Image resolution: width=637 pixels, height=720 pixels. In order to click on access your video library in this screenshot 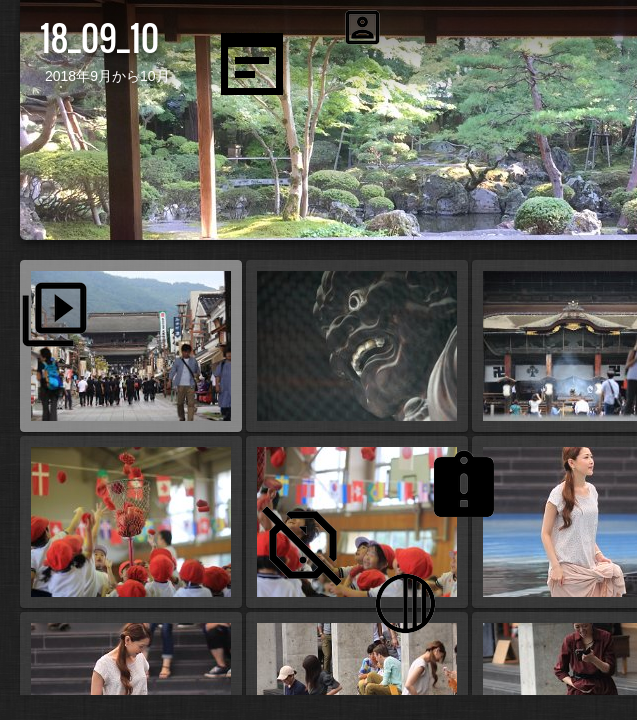, I will do `click(54, 314)`.